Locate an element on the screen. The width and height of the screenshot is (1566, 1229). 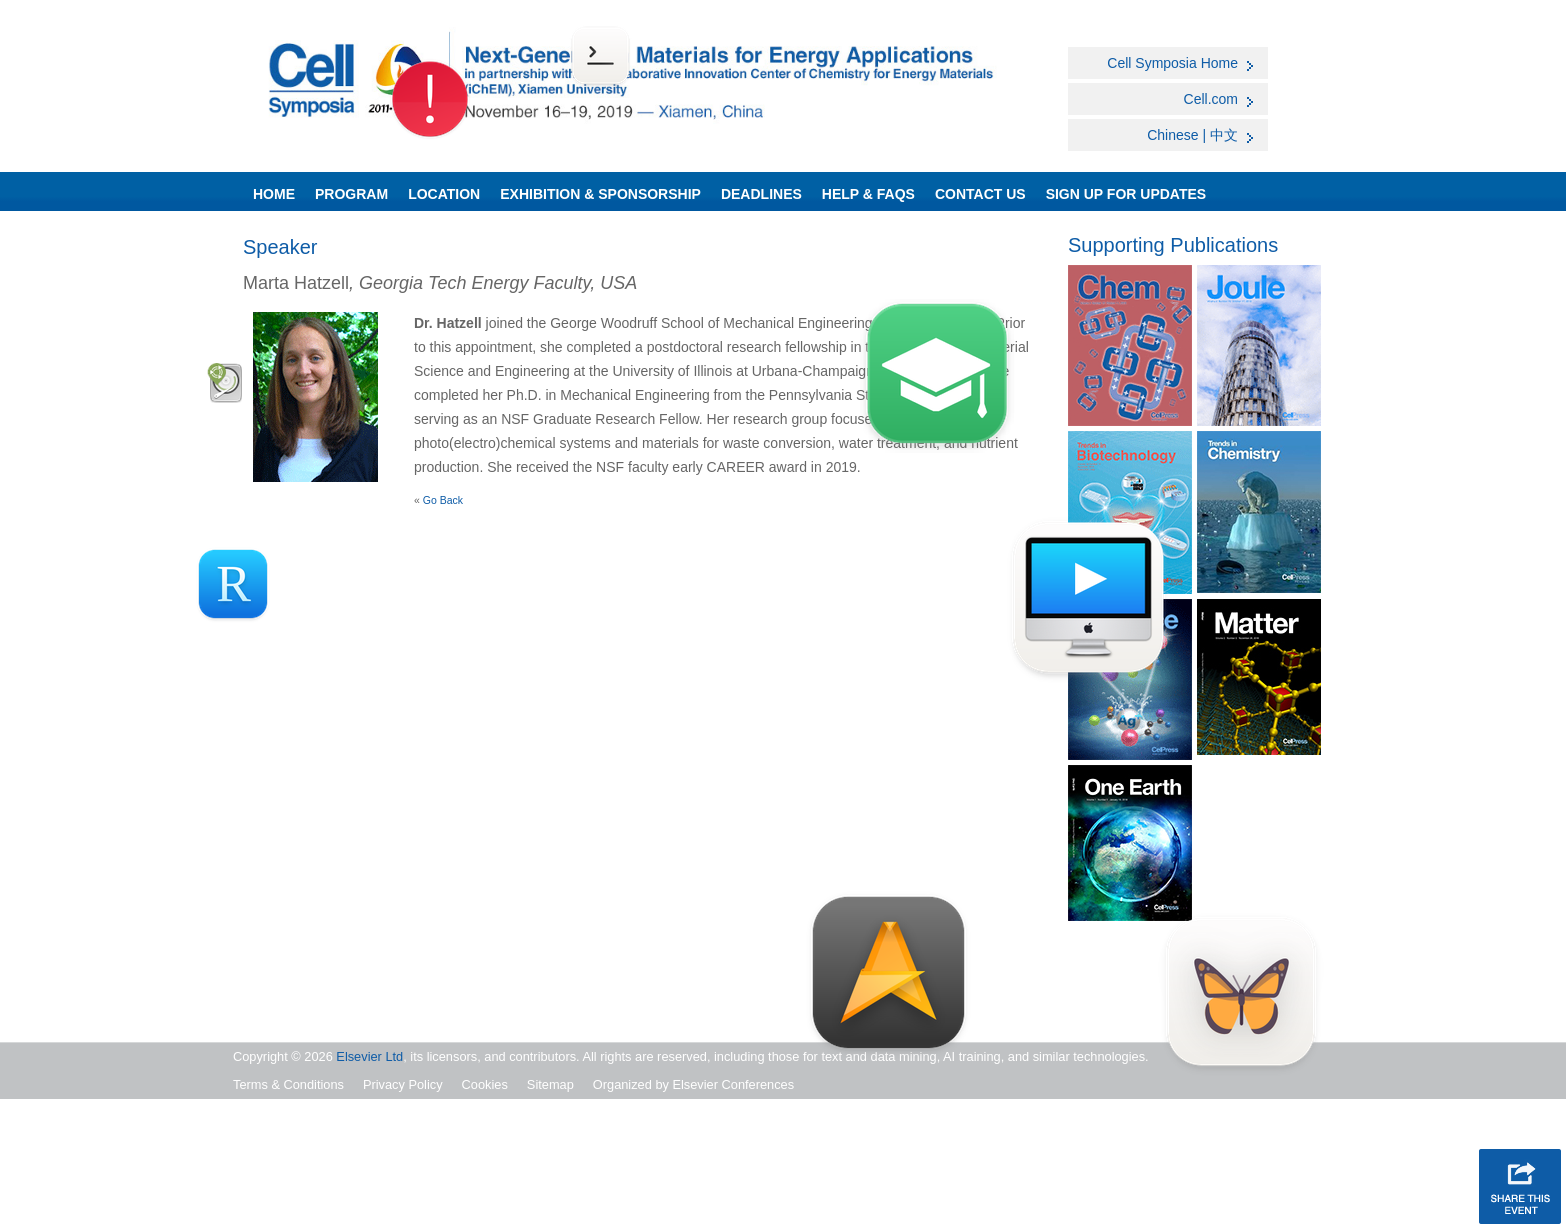
access education app settings is located at coordinates (937, 374).